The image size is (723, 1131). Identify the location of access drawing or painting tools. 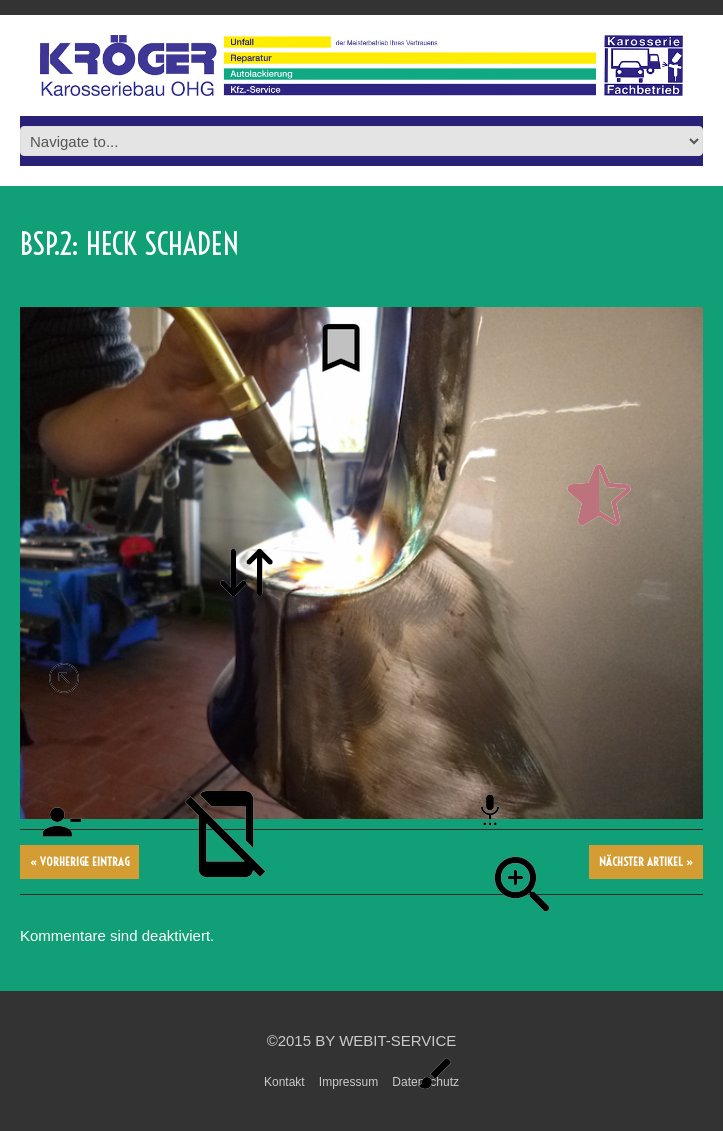
(435, 1073).